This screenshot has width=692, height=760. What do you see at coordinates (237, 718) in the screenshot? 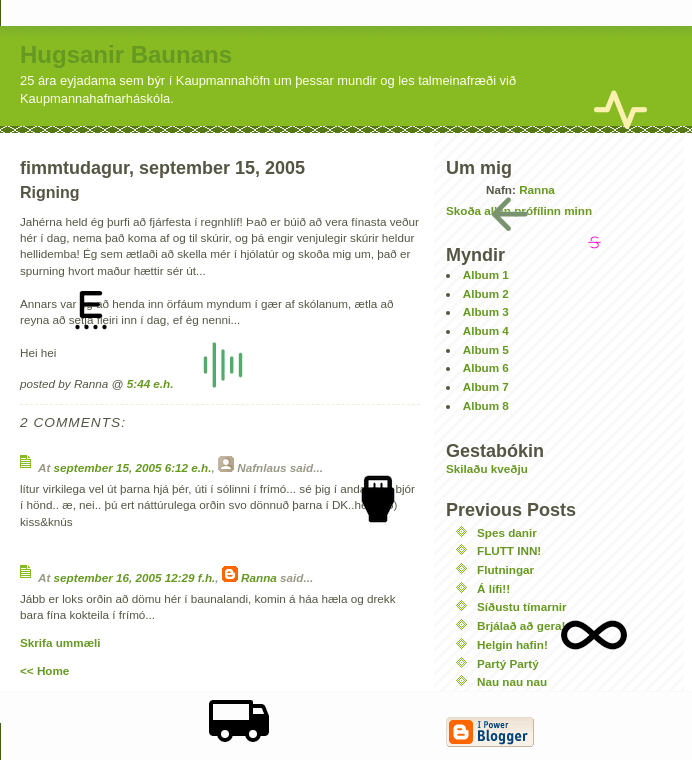
I see `track your delivery or shipment` at bounding box center [237, 718].